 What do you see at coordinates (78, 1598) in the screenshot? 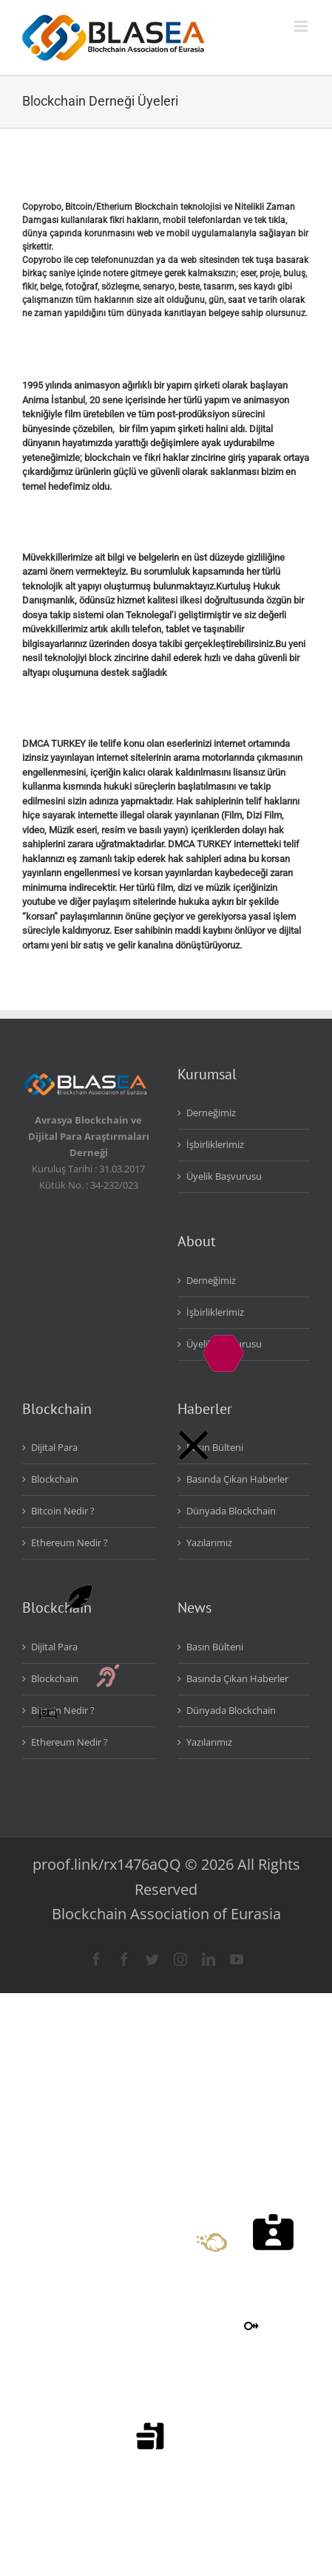
I see `compose a new message or note` at bounding box center [78, 1598].